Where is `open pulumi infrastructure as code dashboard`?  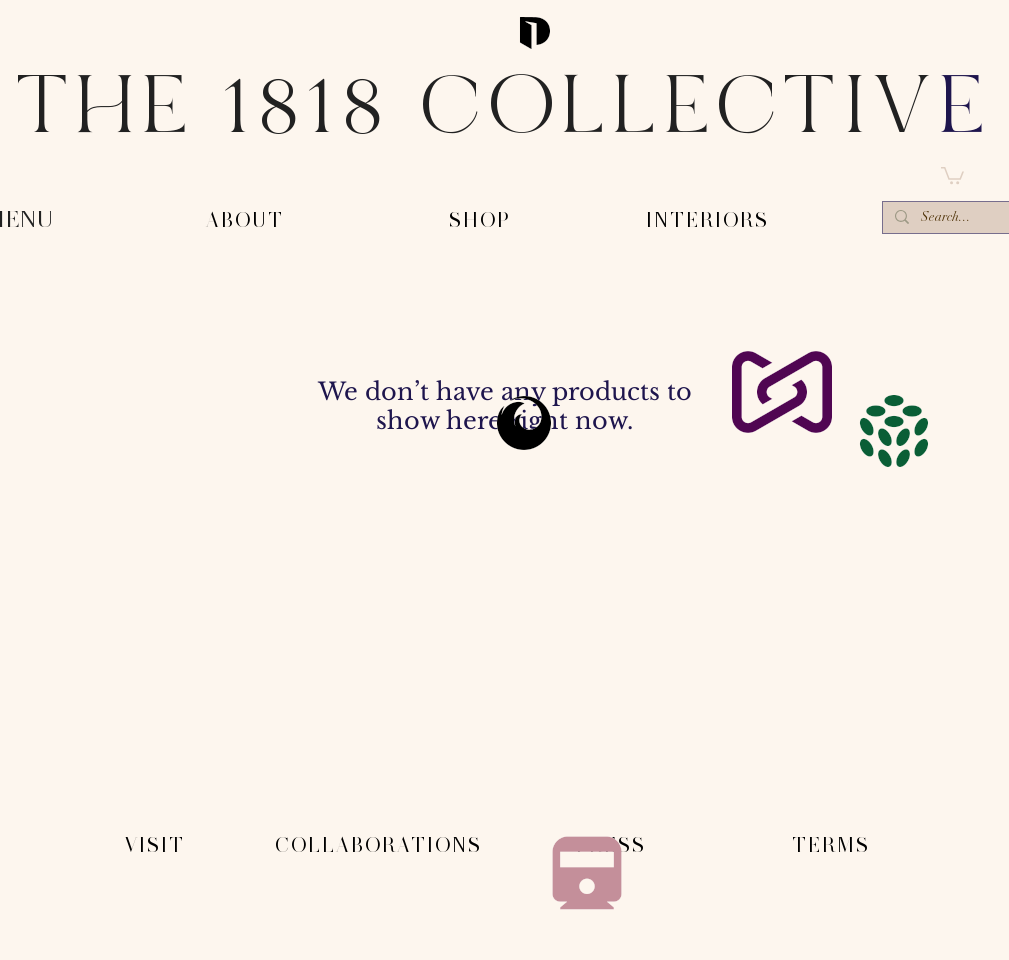
open pulumi infrastructure as code dashboard is located at coordinates (894, 431).